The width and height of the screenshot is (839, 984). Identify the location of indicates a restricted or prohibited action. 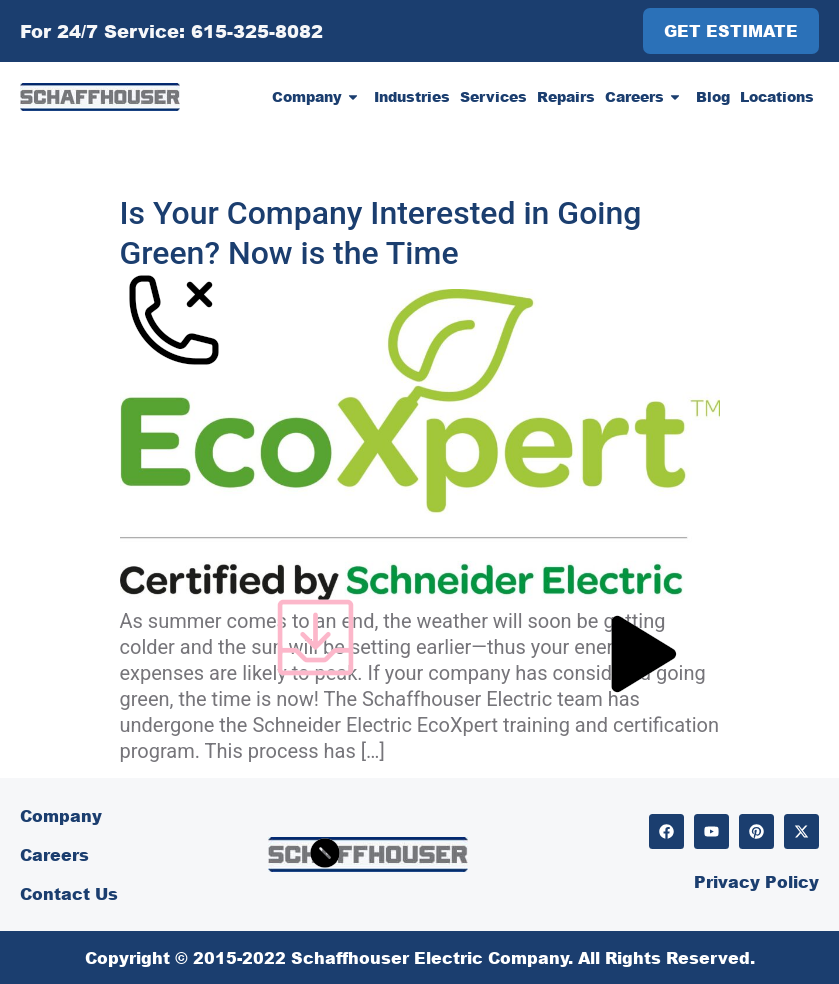
(325, 853).